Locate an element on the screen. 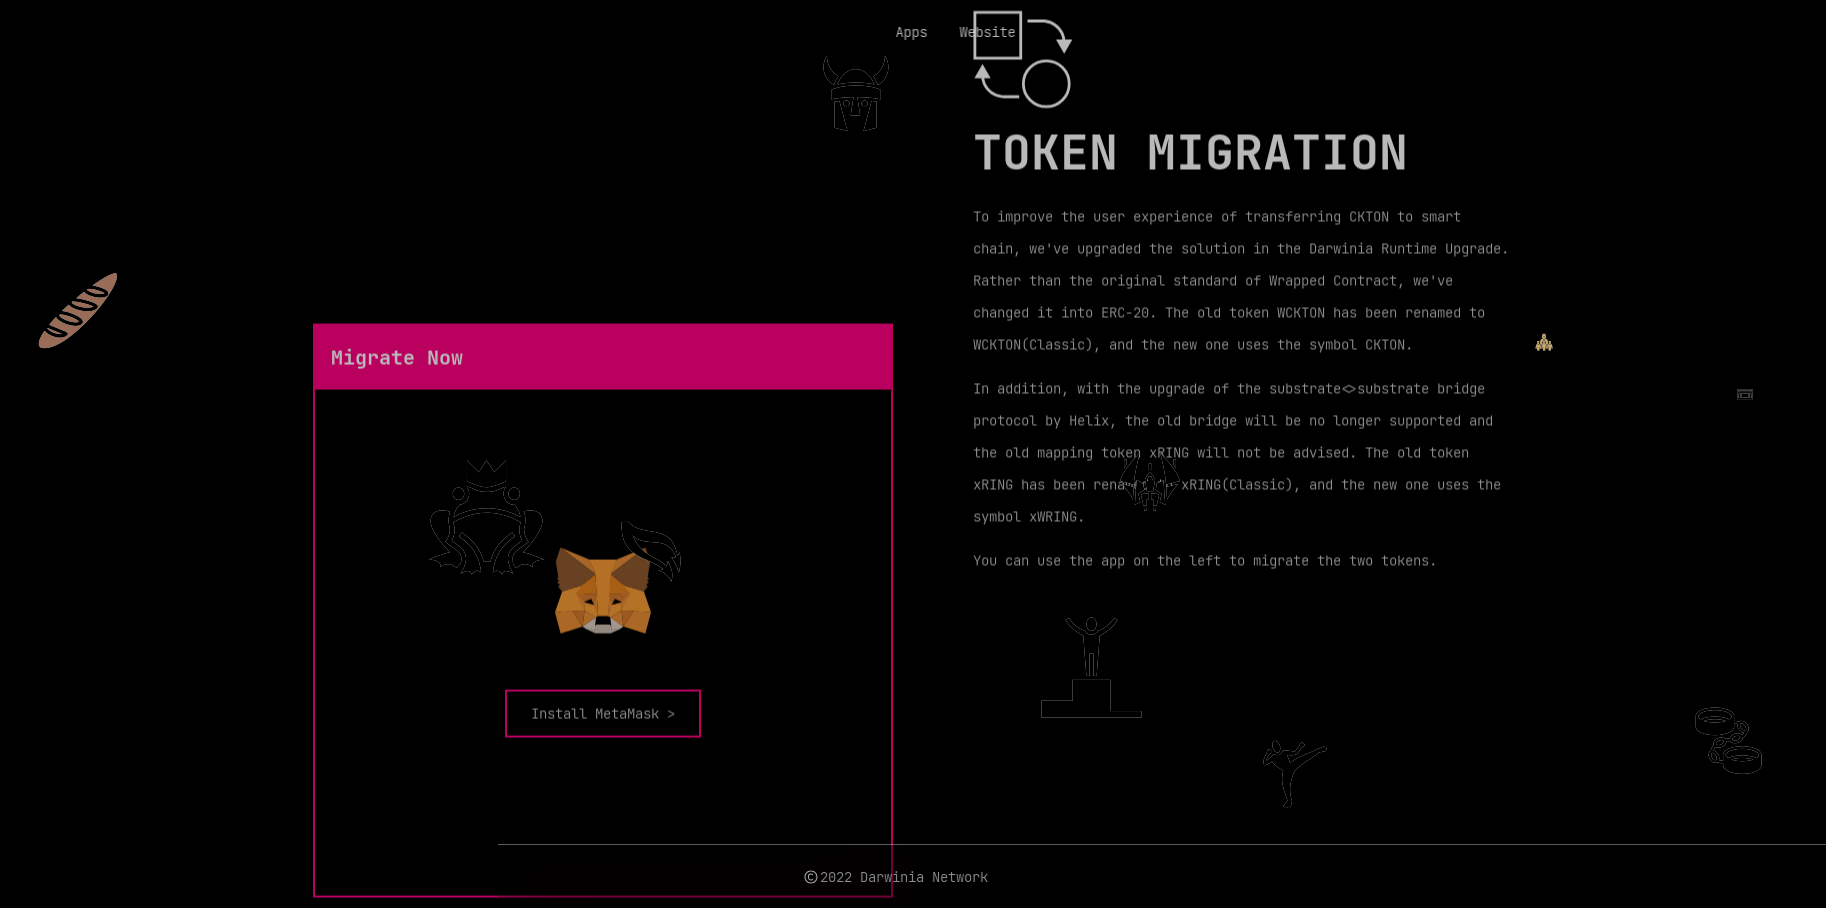  select the frog prince character is located at coordinates (486, 517).